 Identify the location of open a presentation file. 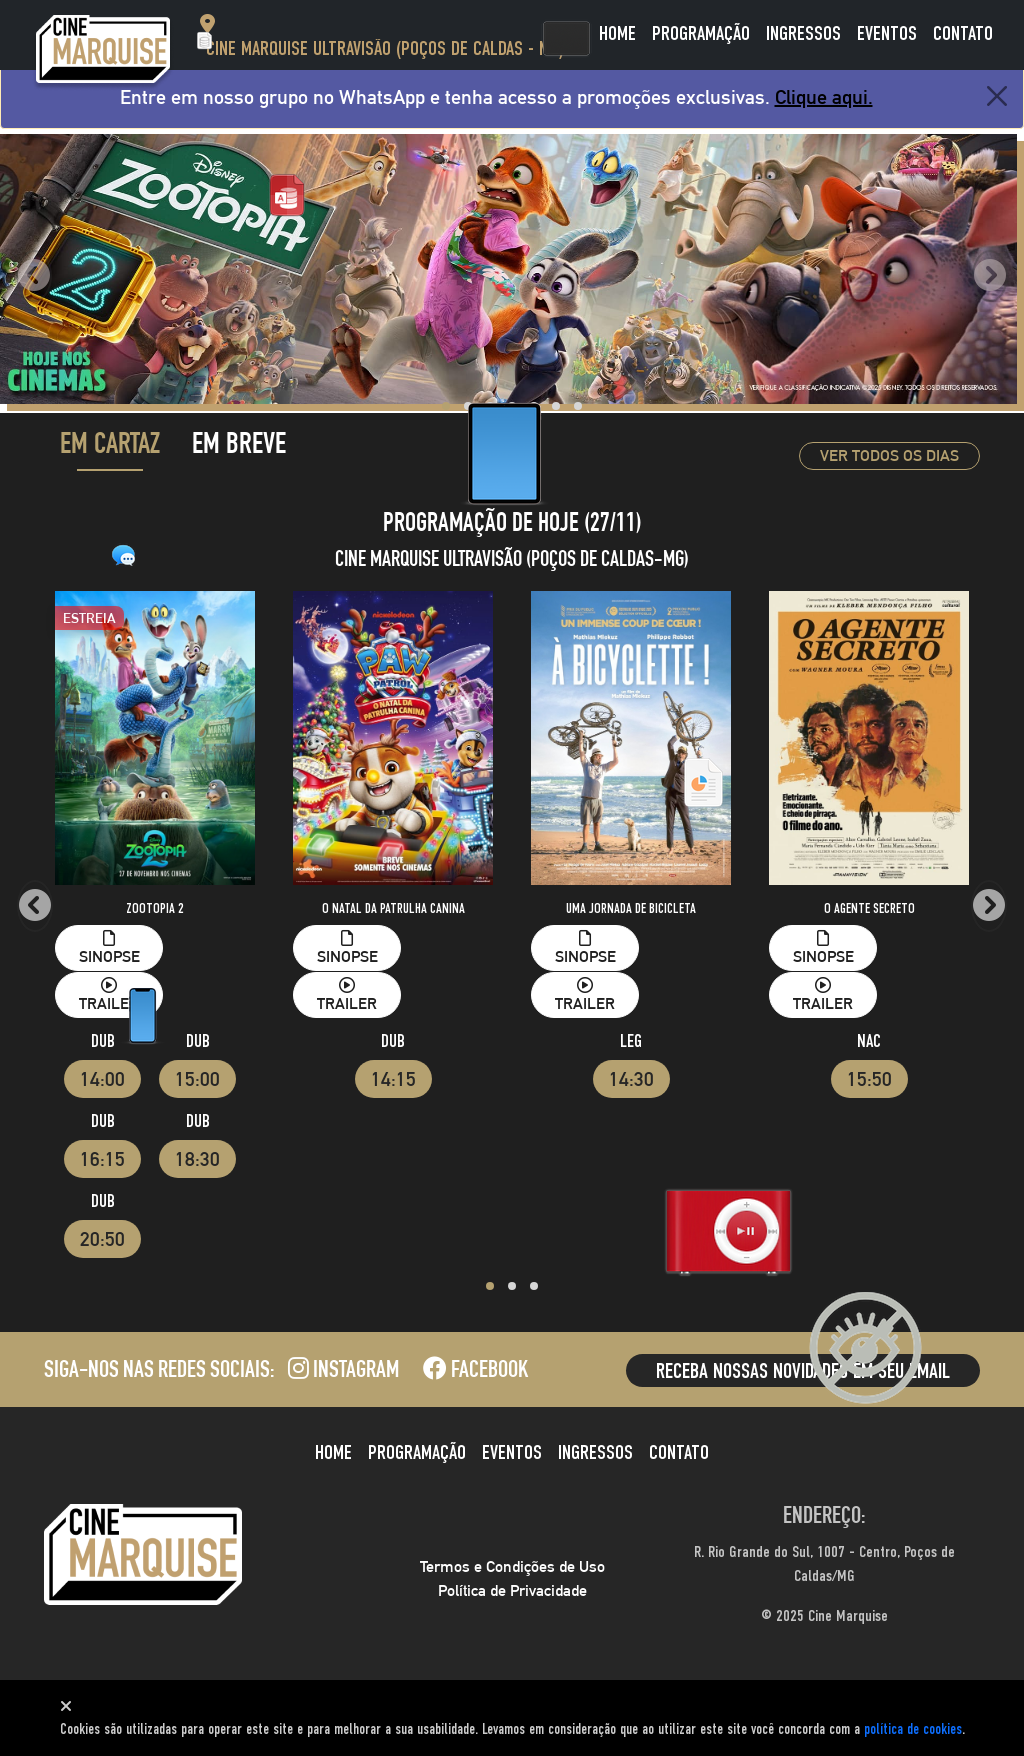
(703, 782).